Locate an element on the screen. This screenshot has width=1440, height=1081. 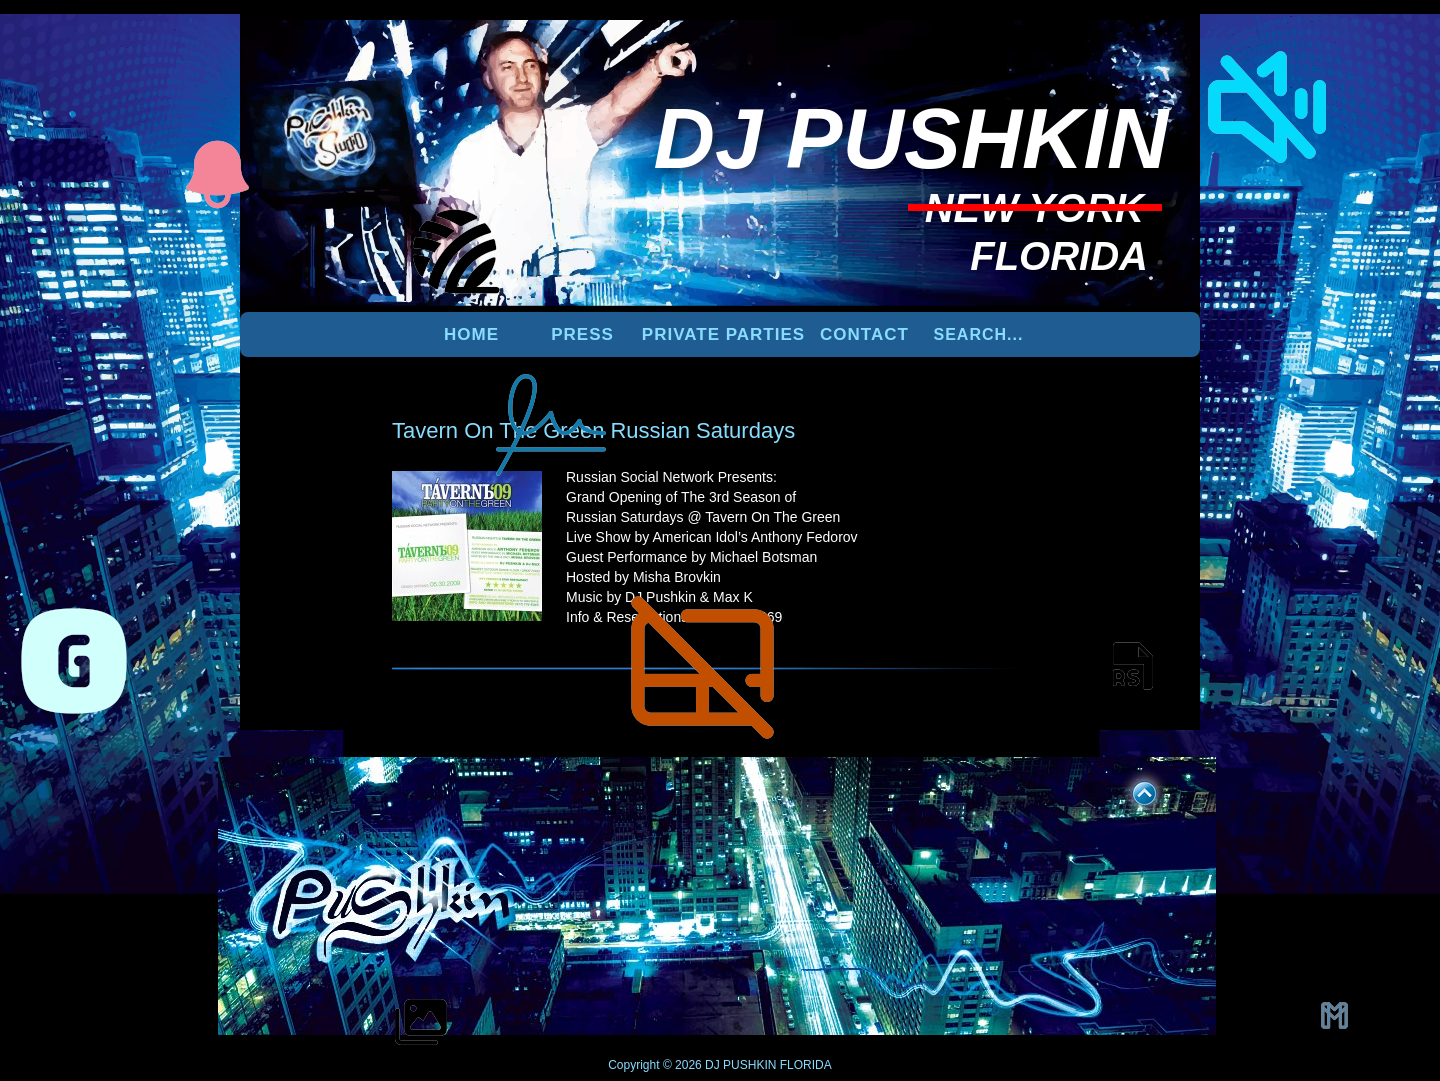
open Gmail app is located at coordinates (1334, 1015).